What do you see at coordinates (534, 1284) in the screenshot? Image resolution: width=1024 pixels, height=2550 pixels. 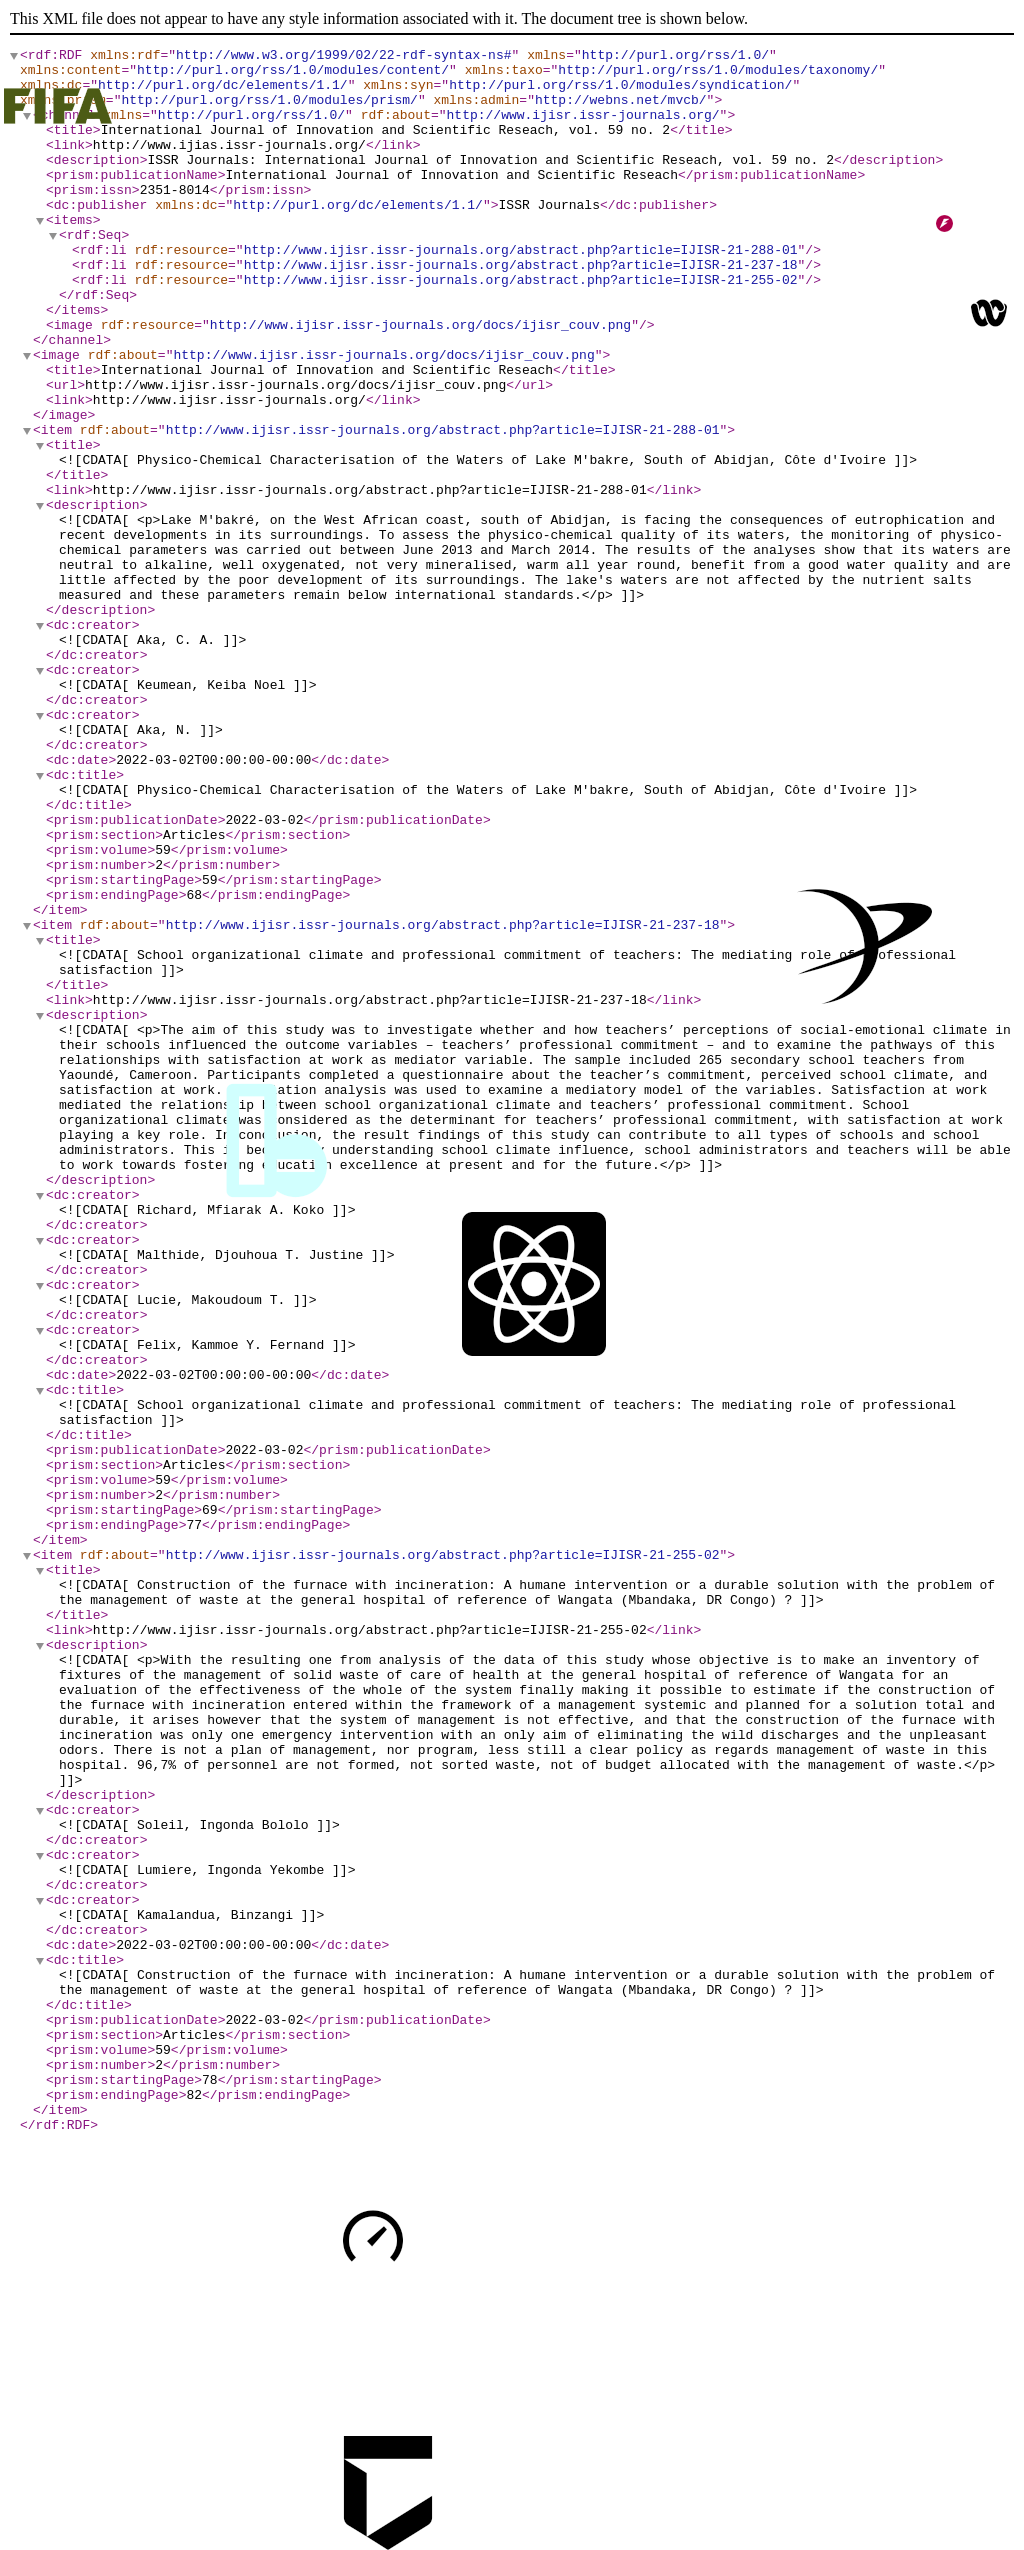 I see `visit protondb website for linux gaming compatibility` at bounding box center [534, 1284].